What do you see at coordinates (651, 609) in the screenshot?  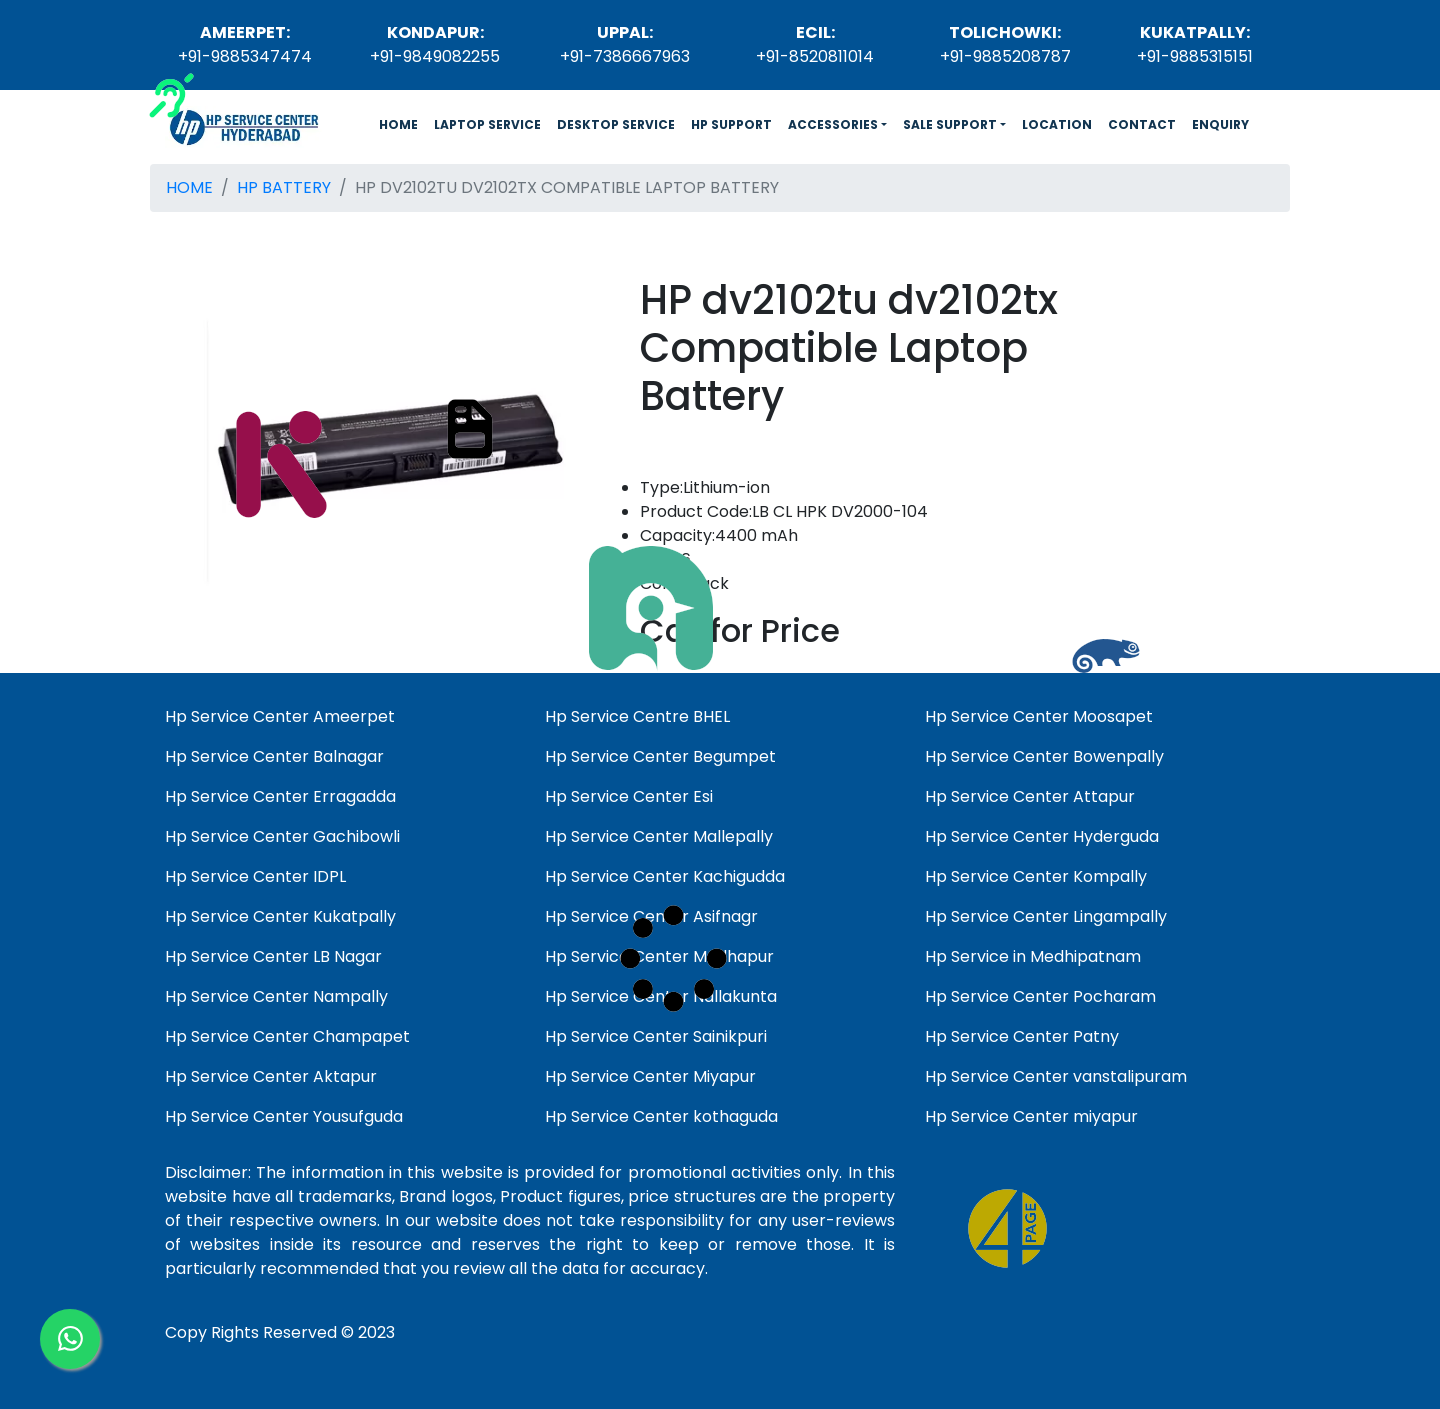 I see `nobara linux distribution logo` at bounding box center [651, 609].